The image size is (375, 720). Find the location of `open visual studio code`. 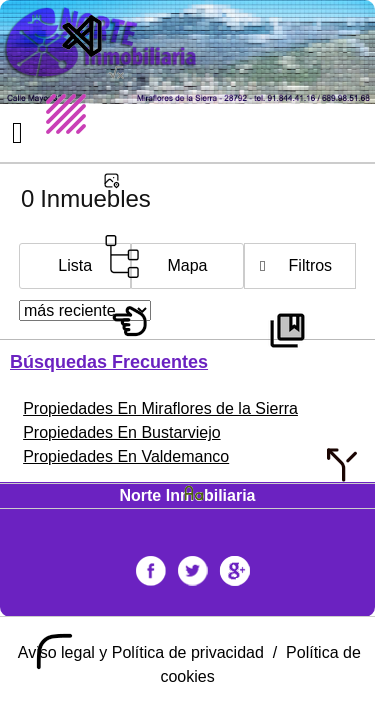

open visual studio code is located at coordinates (83, 36).